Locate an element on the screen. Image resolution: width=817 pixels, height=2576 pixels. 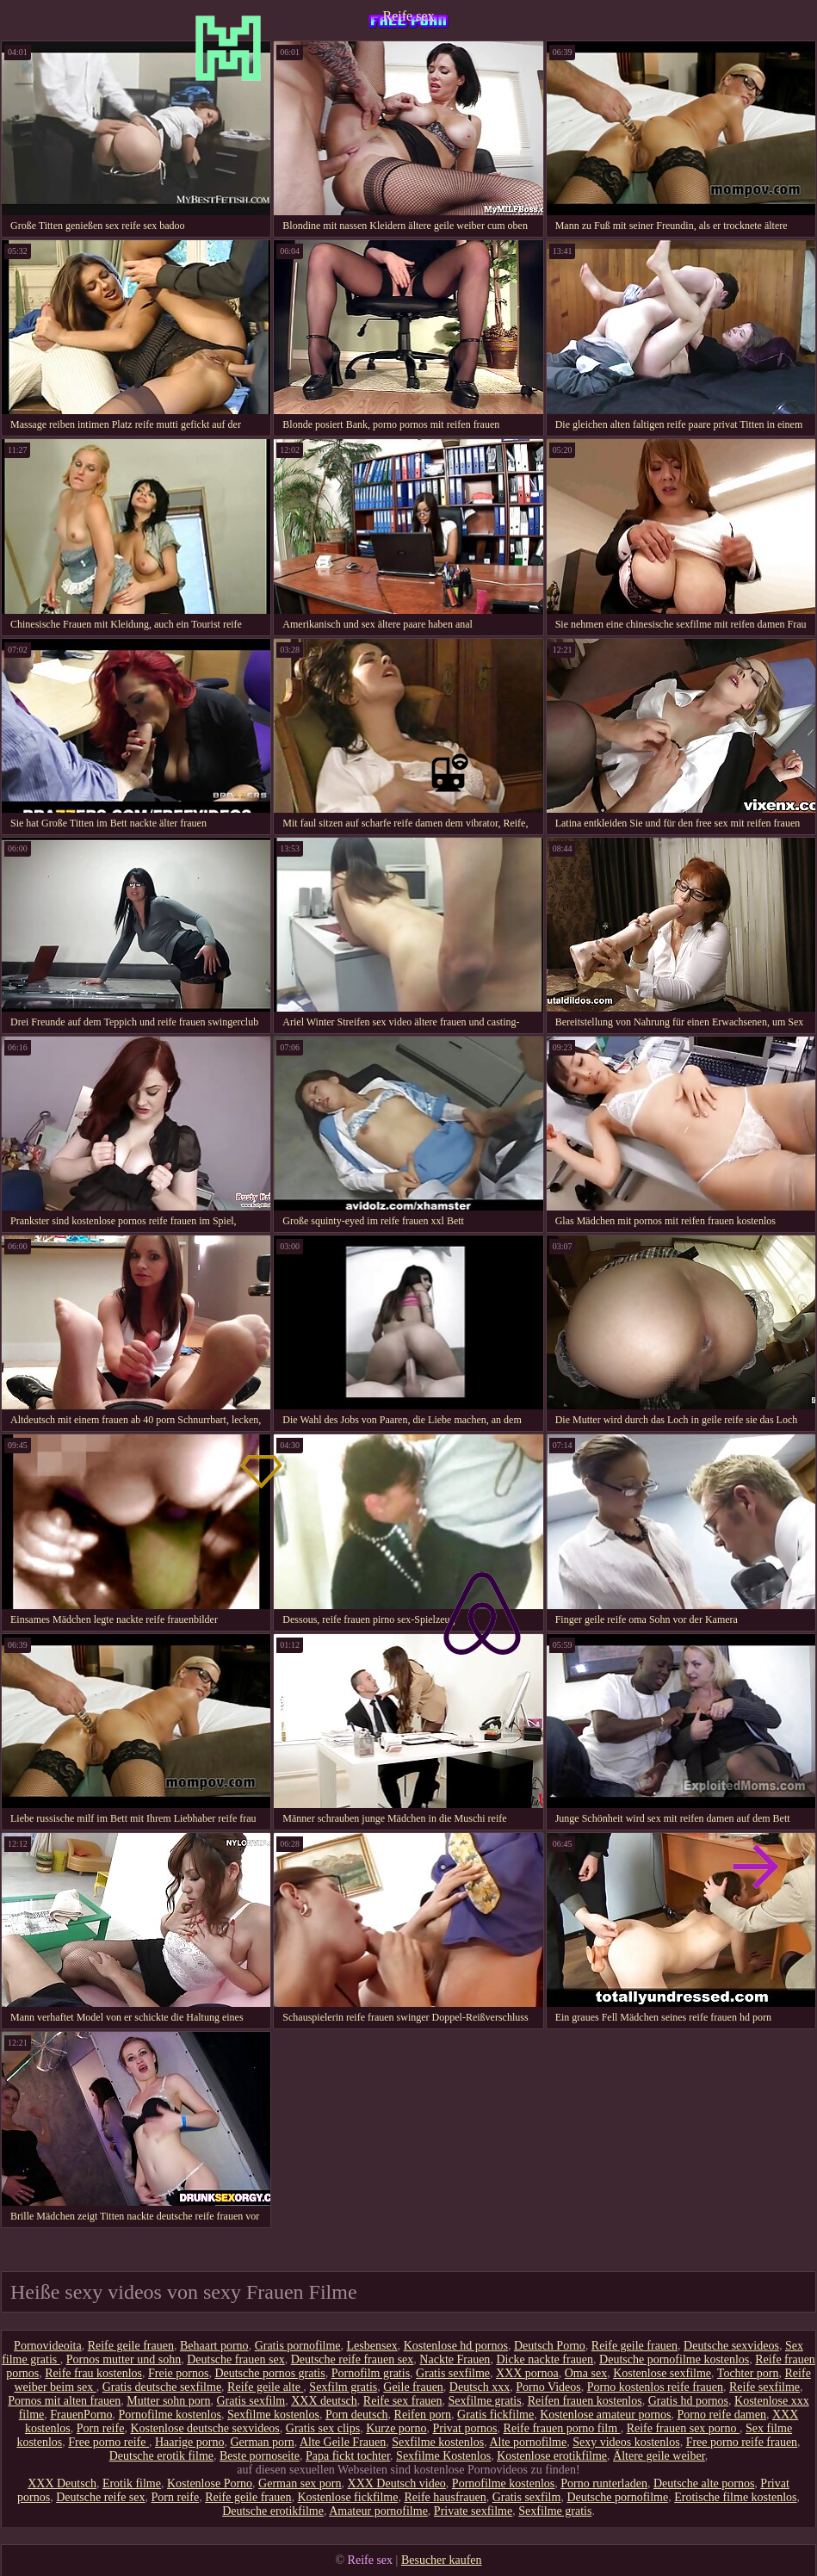
indicates wifi availability on subway or transit is located at coordinates (448, 773).